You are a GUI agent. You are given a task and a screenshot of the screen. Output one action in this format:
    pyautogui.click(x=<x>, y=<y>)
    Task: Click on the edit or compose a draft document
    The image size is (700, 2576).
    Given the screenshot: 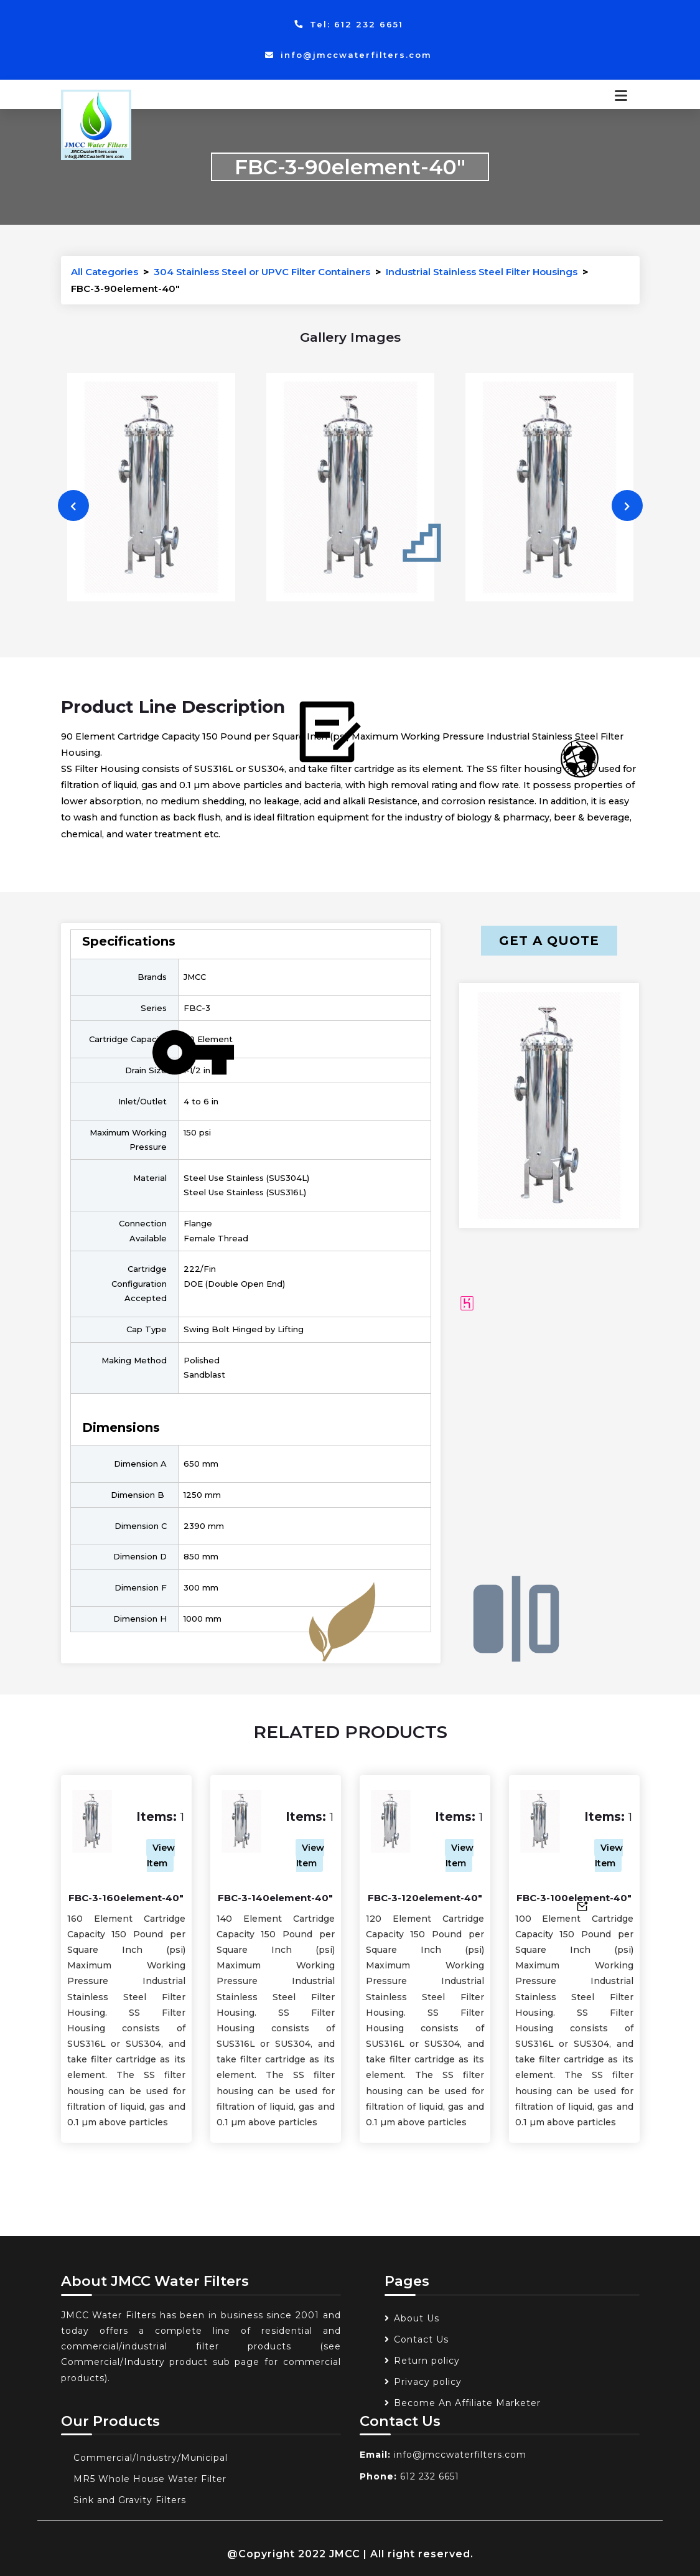 What is the action you would take?
    pyautogui.click(x=327, y=731)
    